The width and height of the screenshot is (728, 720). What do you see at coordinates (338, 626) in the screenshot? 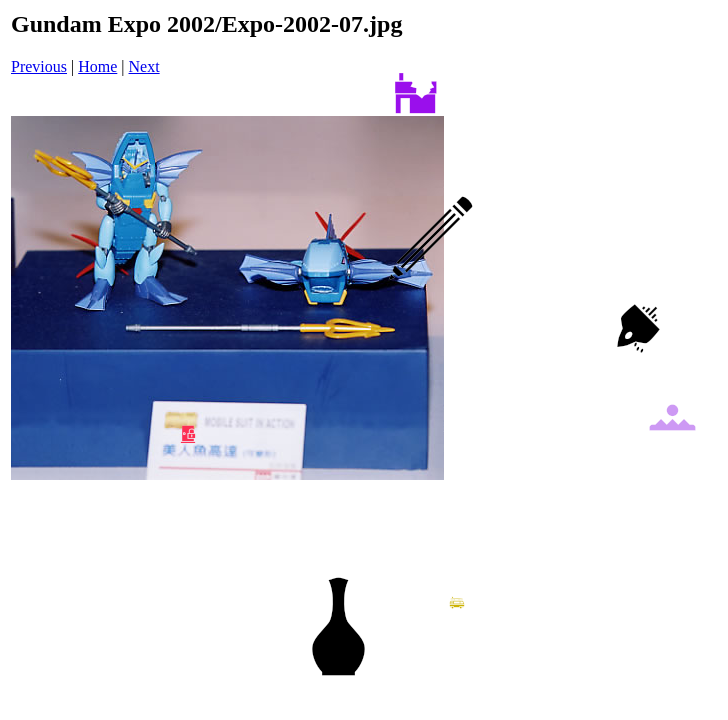
I see `decorative item or collectible in inventory` at bounding box center [338, 626].